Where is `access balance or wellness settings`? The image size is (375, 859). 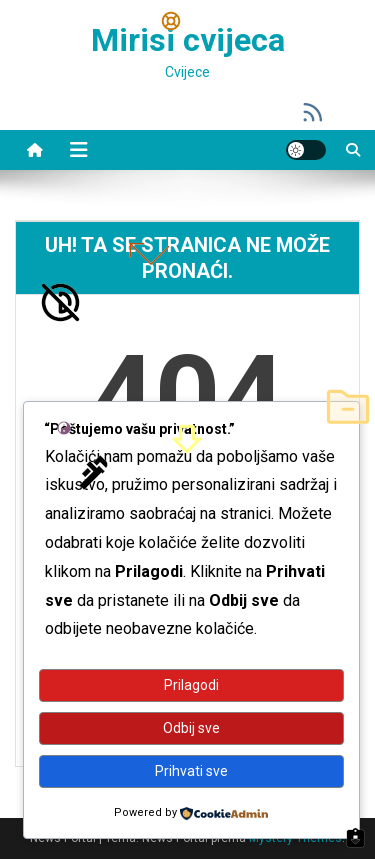
access balance or wellness settings is located at coordinates (64, 428).